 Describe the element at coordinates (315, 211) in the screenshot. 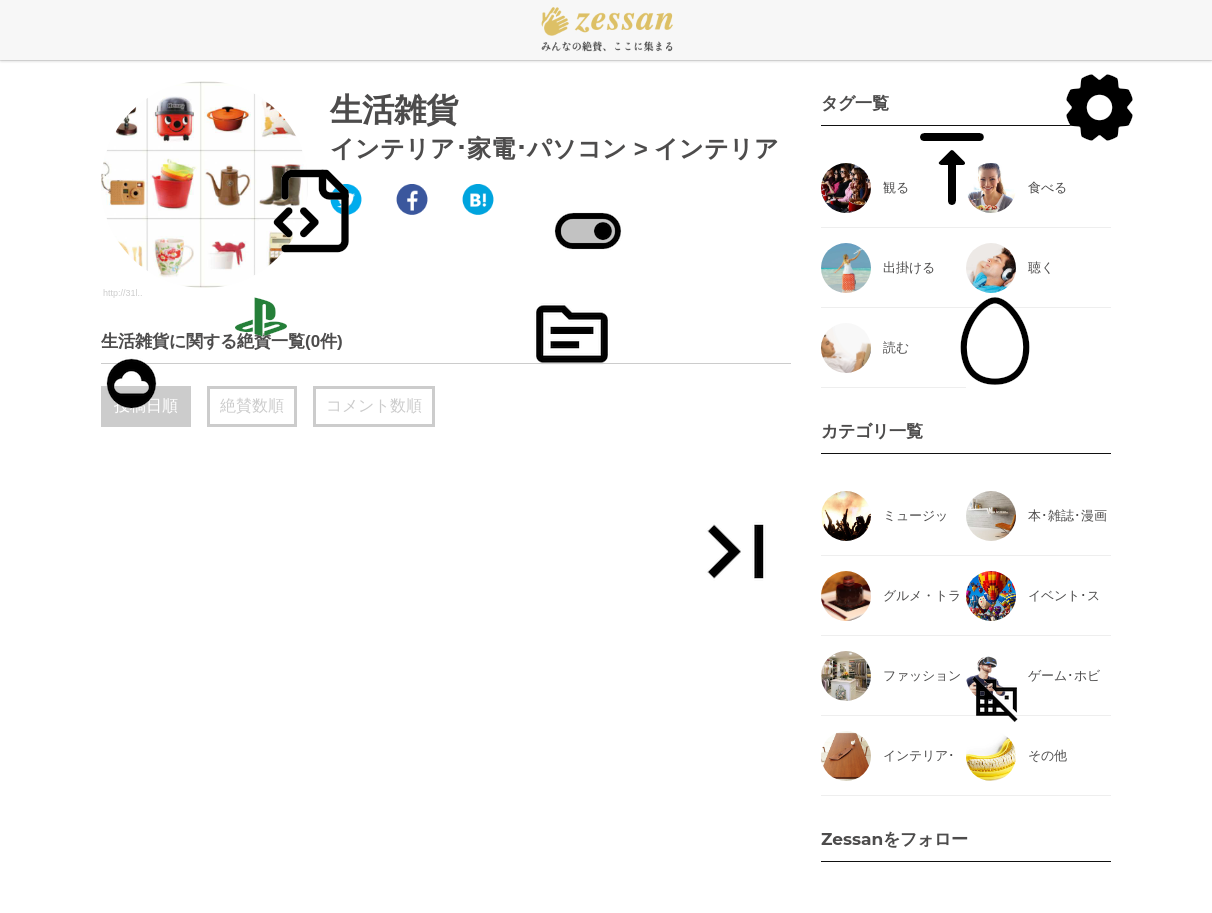

I see `view source code file` at that location.